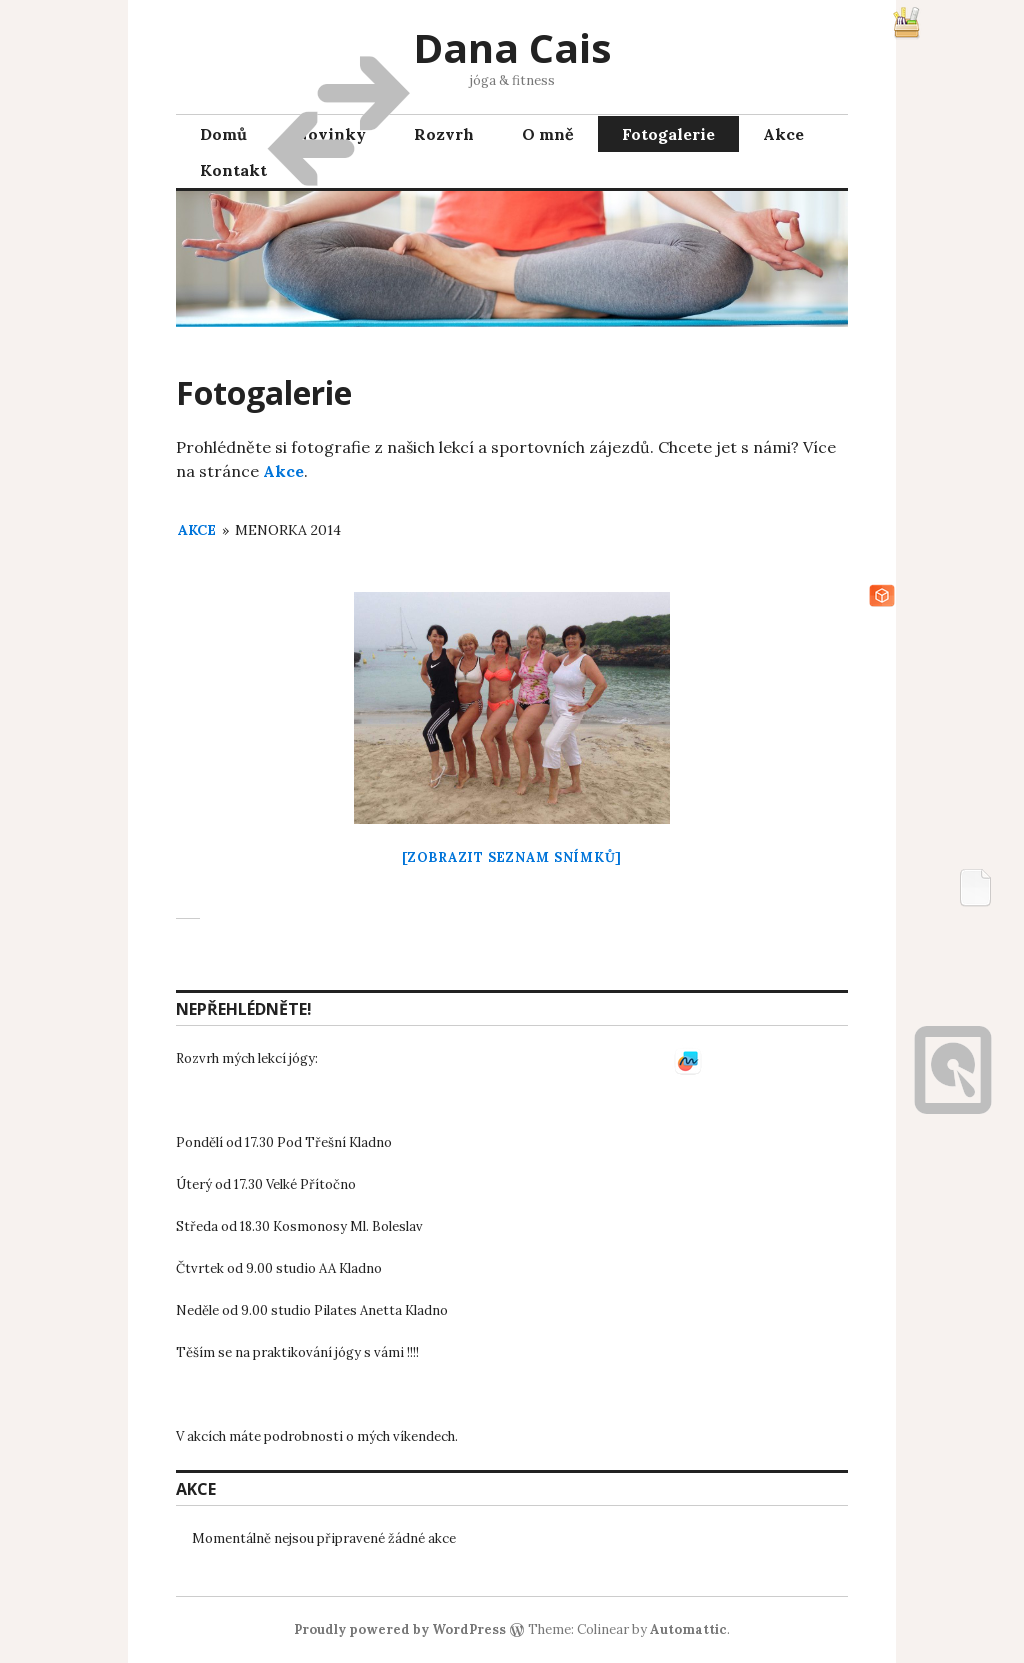  Describe the element at coordinates (688, 1061) in the screenshot. I see `open freeform app for collaborative brainstorming` at that location.